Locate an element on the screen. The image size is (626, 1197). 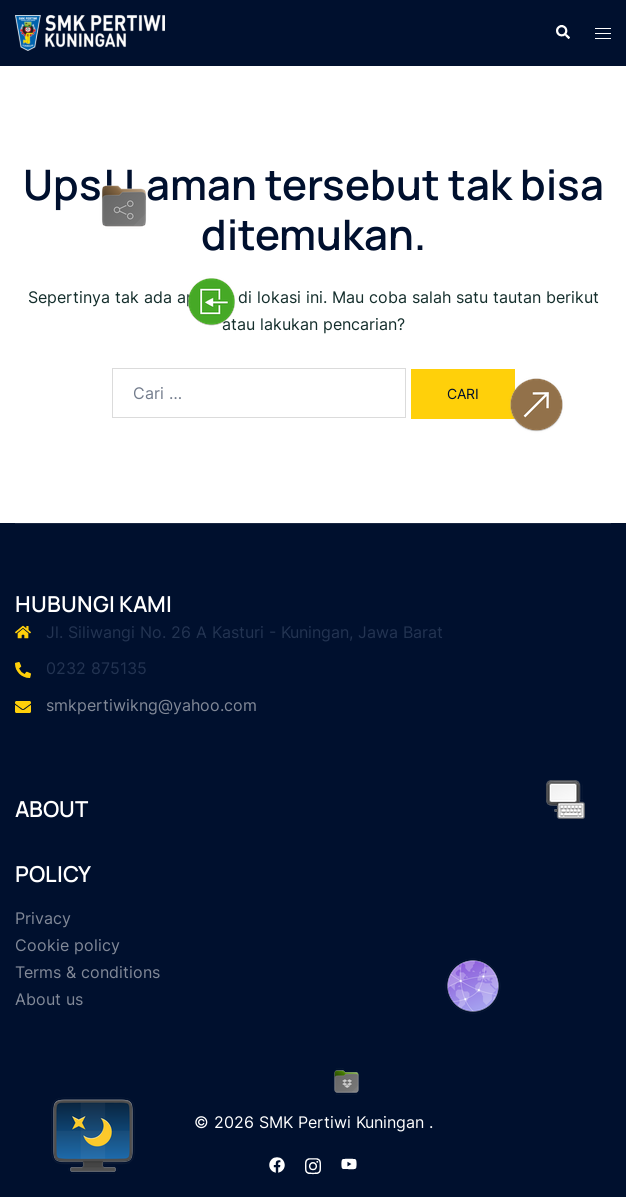
access your public shared files folder is located at coordinates (124, 206).